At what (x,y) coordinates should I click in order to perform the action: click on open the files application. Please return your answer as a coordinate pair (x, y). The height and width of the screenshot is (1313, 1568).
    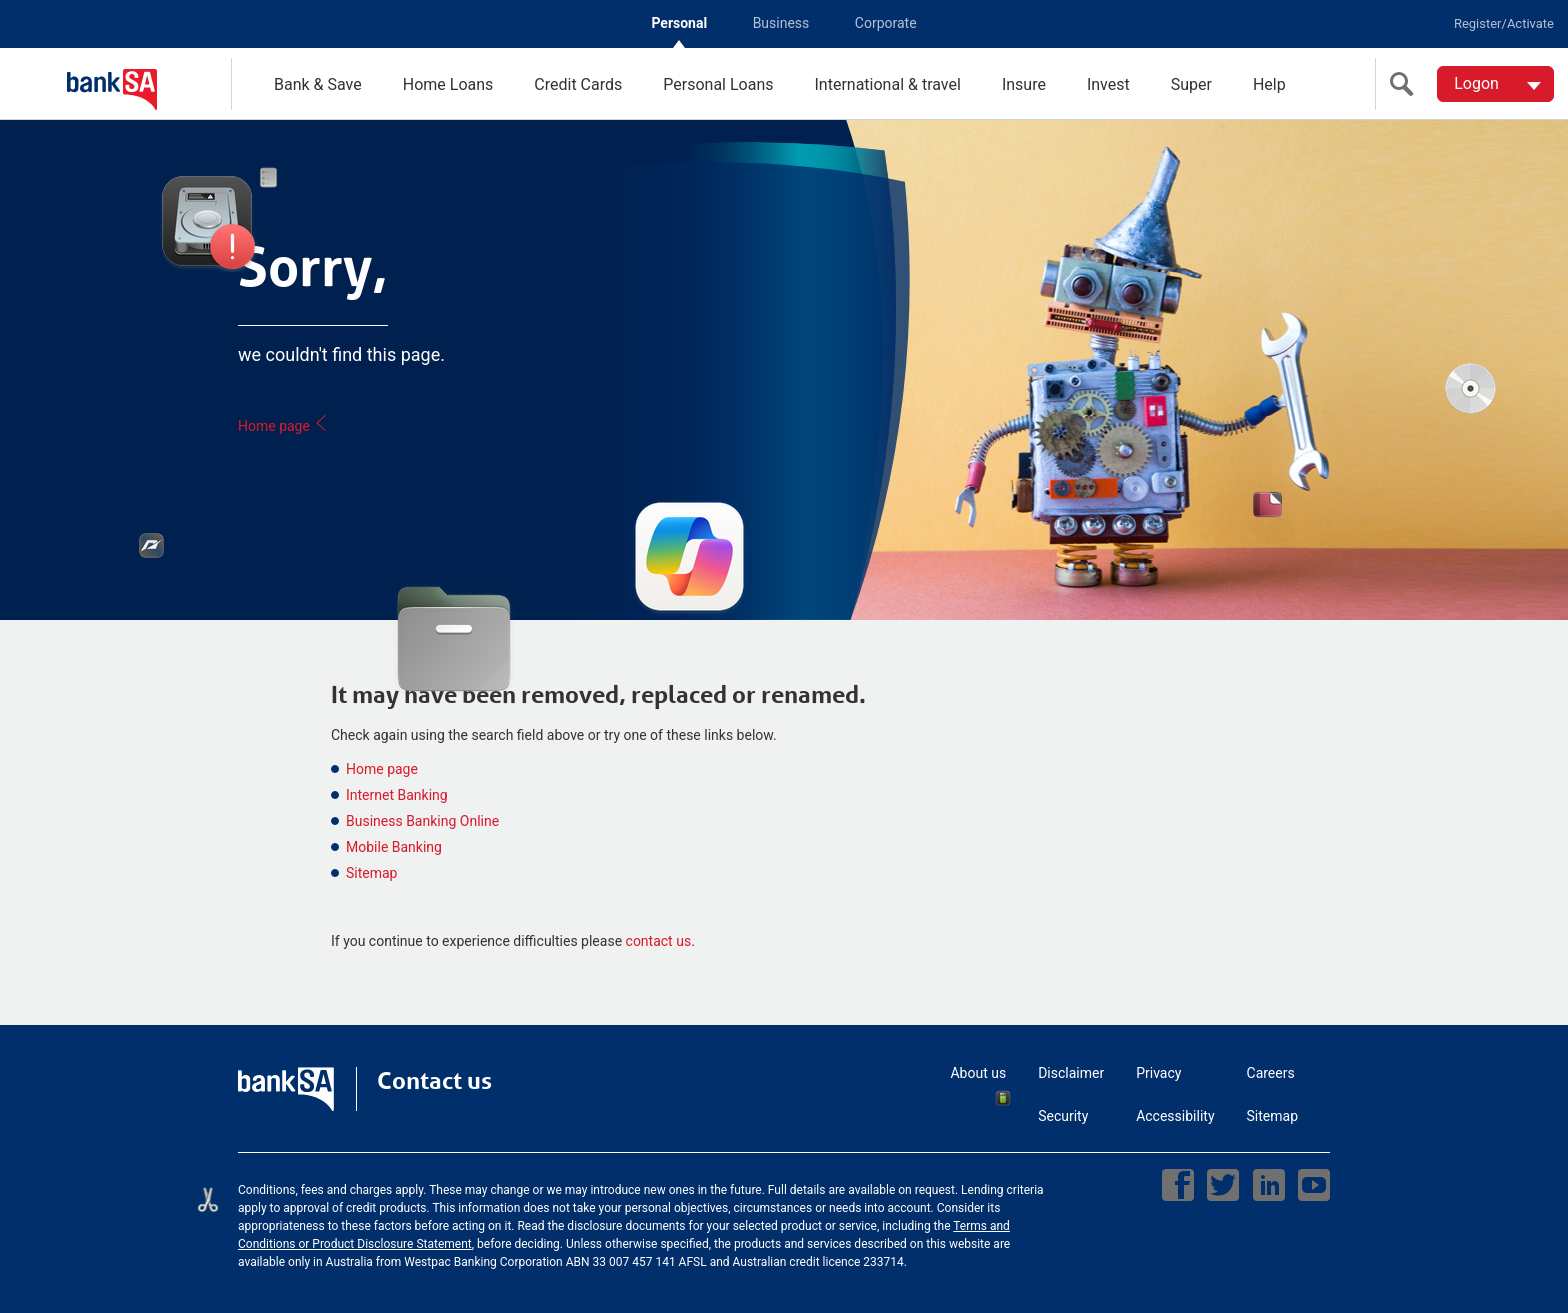
    Looking at the image, I should click on (454, 639).